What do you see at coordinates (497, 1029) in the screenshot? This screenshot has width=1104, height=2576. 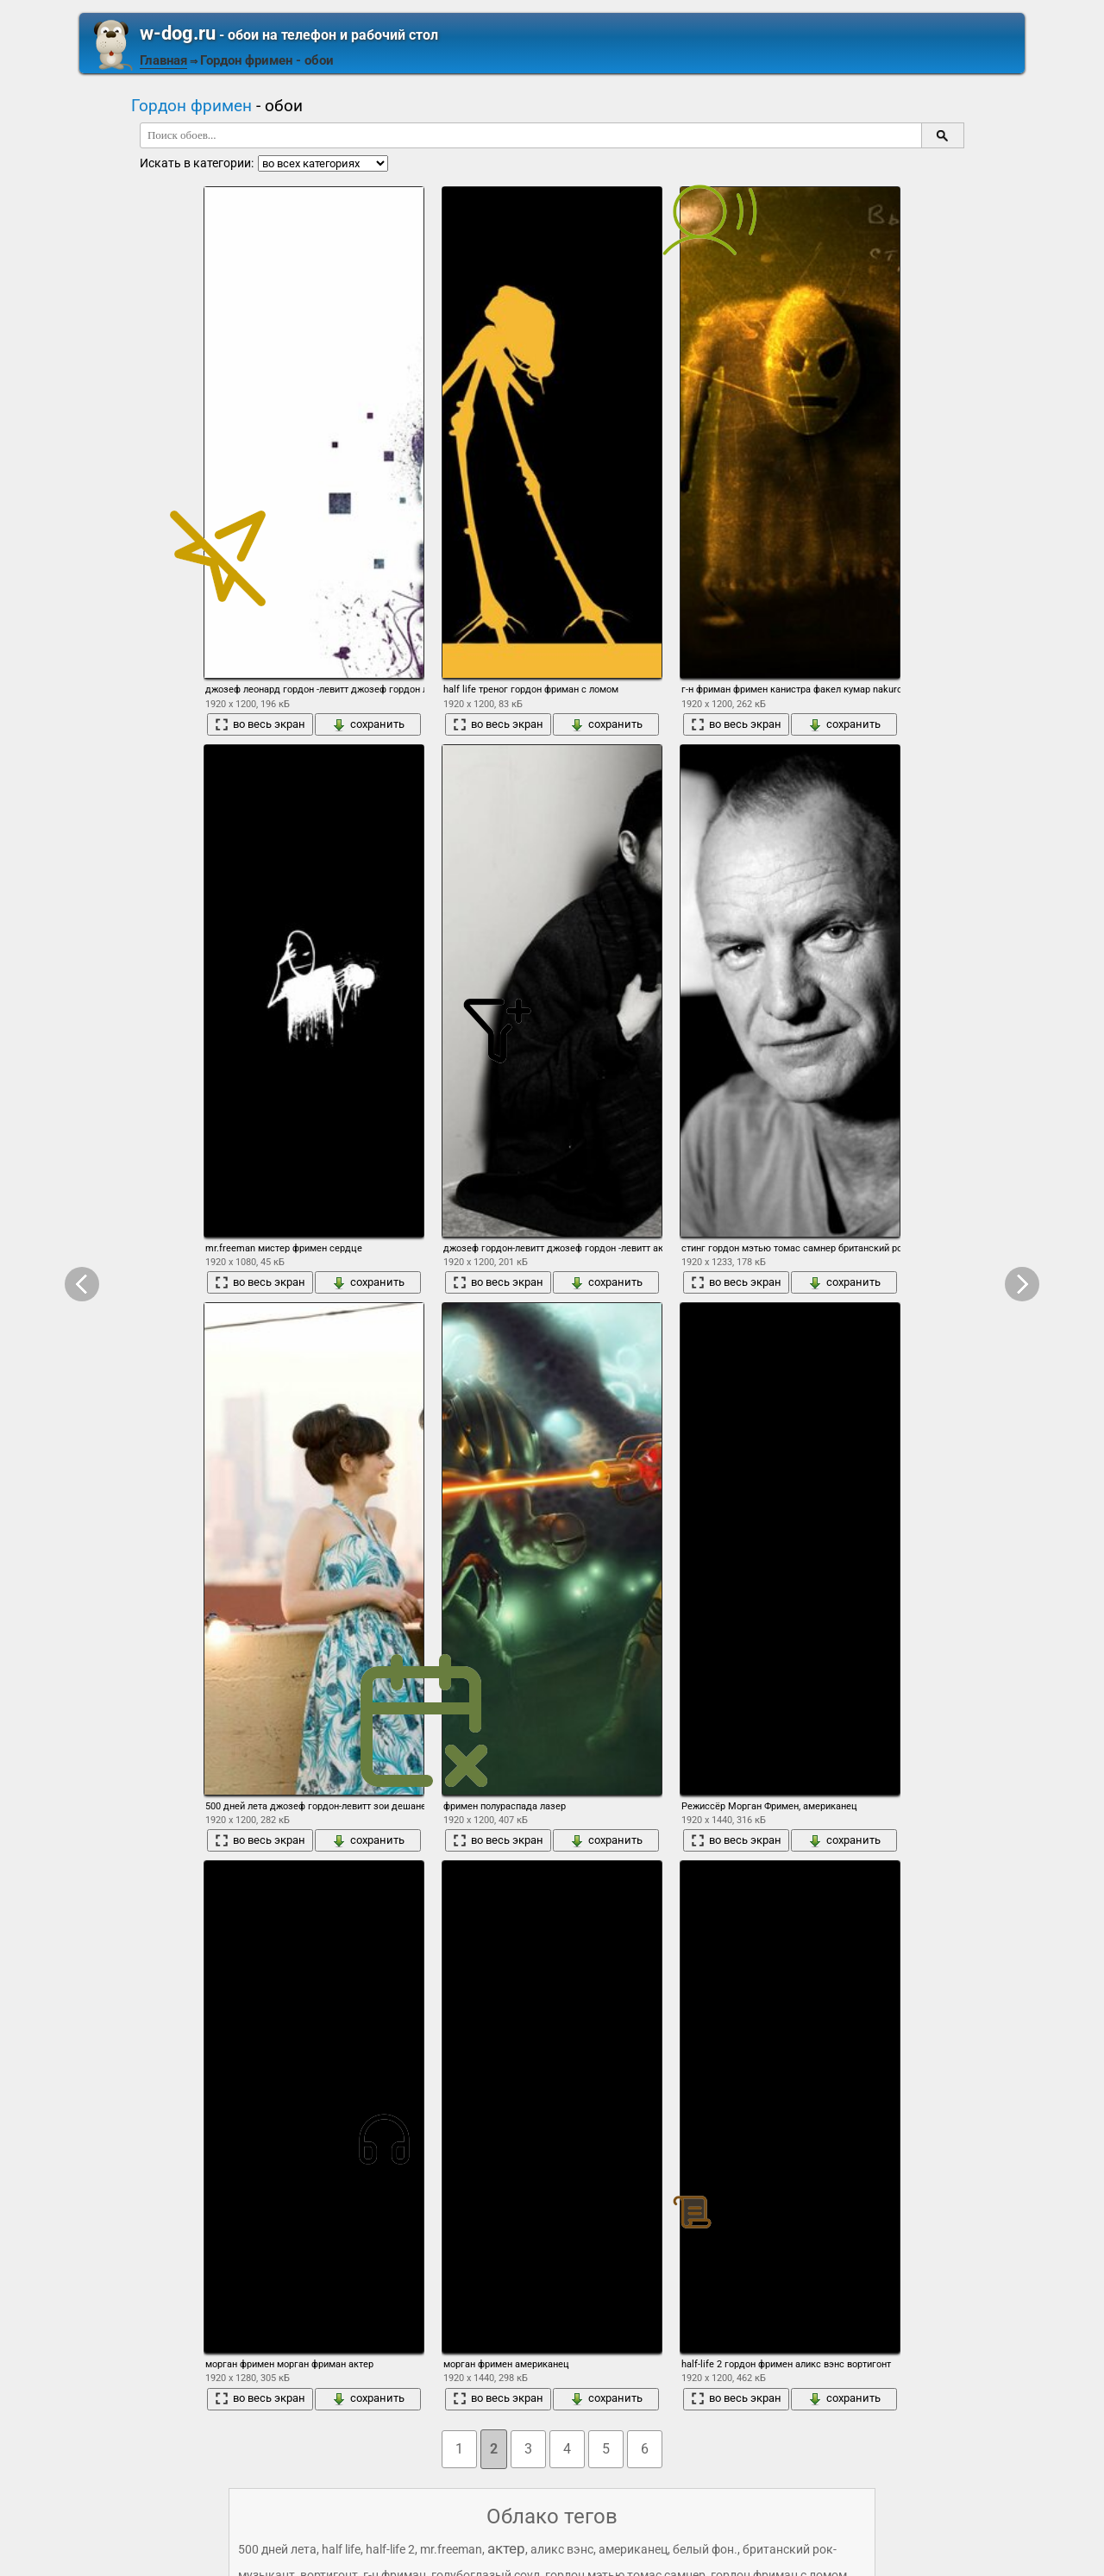 I see `add a new filter` at bounding box center [497, 1029].